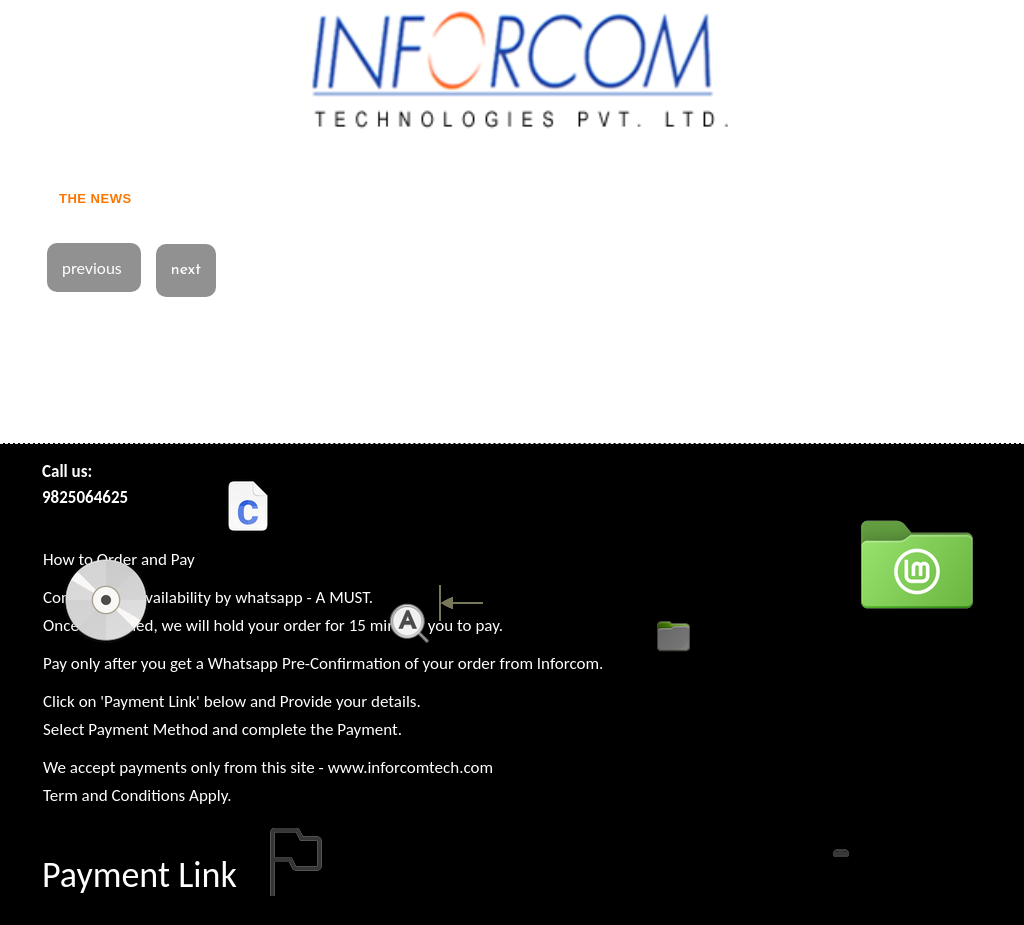  I want to click on access region or language settings, so click(296, 862).